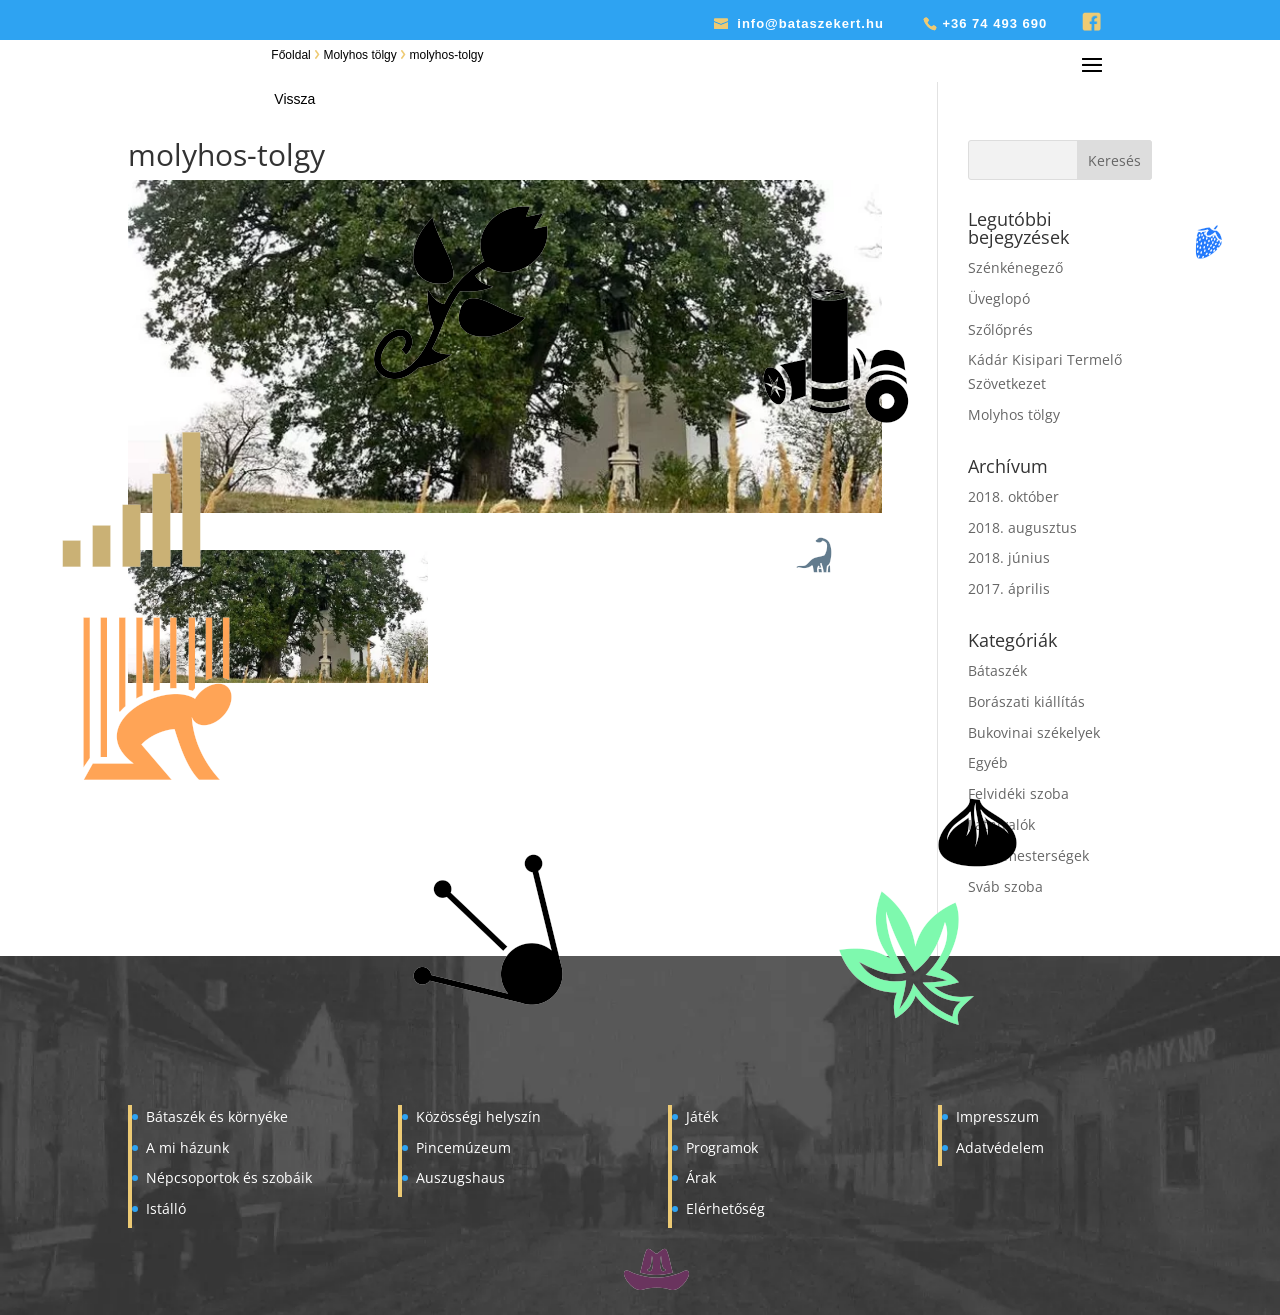  I want to click on indicates a closed or dormant plant in a gardening game, so click(461, 294).